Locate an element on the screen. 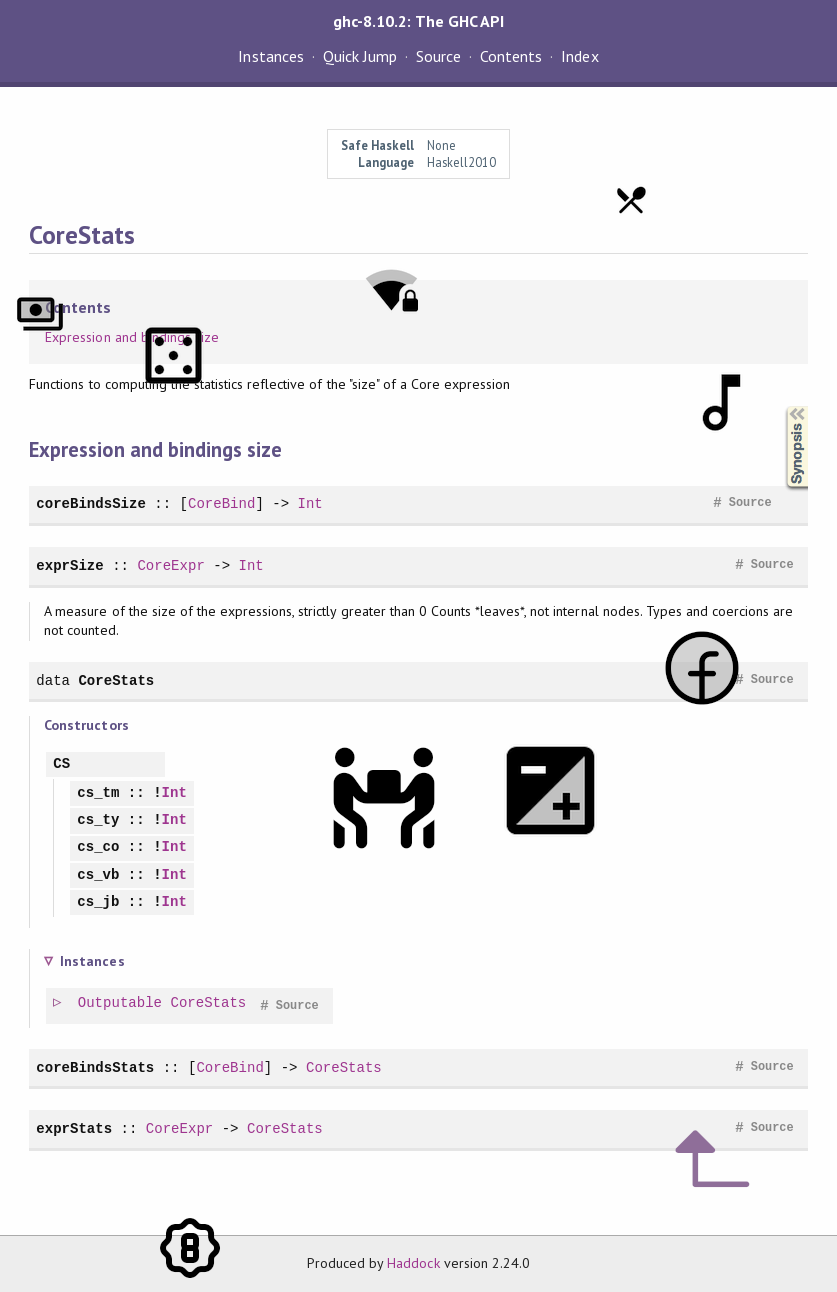 This screenshot has width=837, height=1292. connected to a secure wifi network with good signal strength is located at coordinates (391, 289).